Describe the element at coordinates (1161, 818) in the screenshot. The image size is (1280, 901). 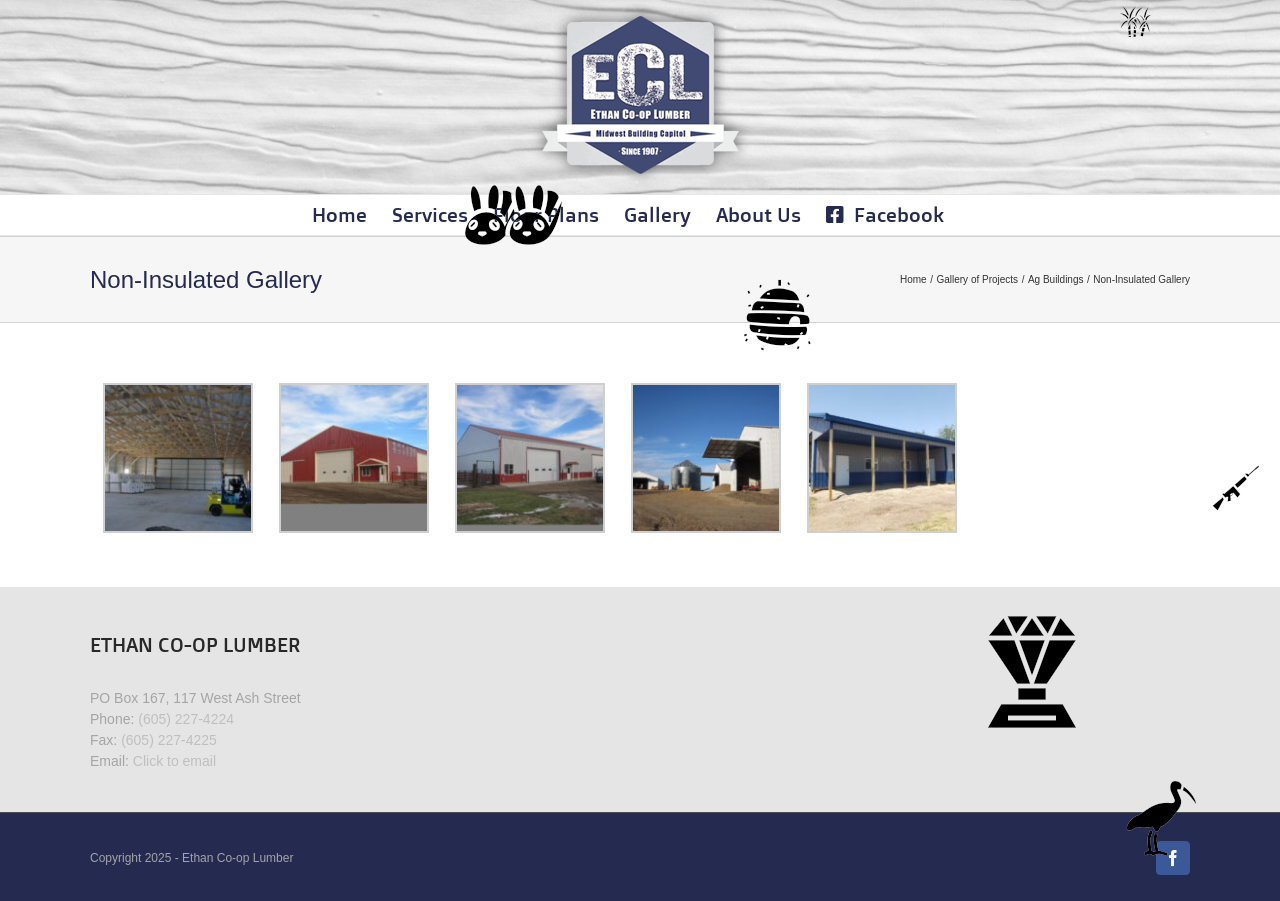
I see `ibis bird icon for wildlife or nature category` at that location.